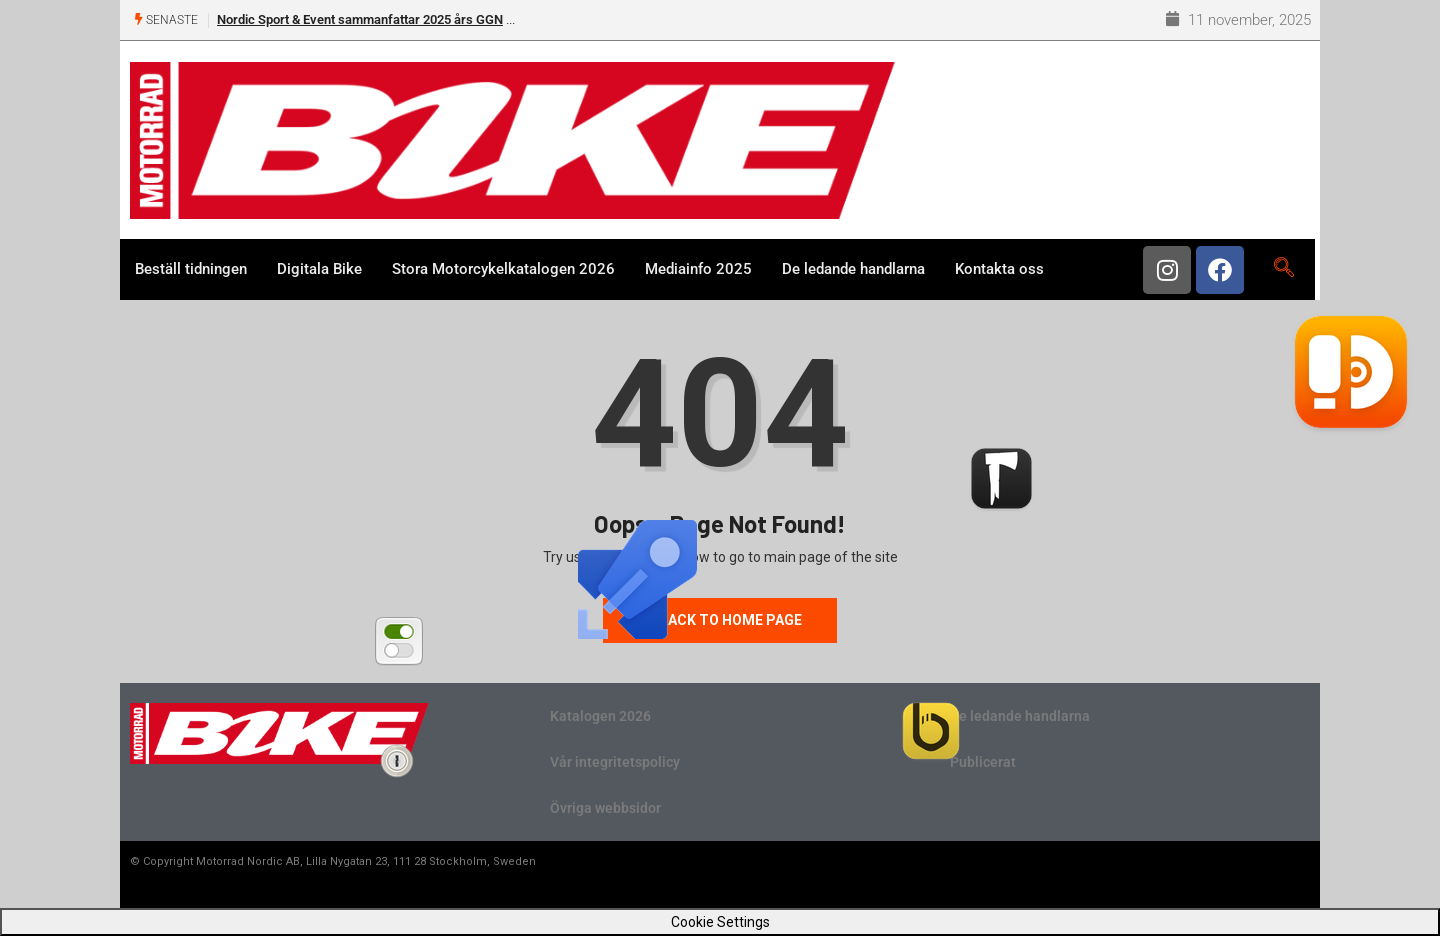 The height and width of the screenshot is (936, 1440). Describe the element at coordinates (637, 579) in the screenshot. I see `launch the pipelines app` at that location.